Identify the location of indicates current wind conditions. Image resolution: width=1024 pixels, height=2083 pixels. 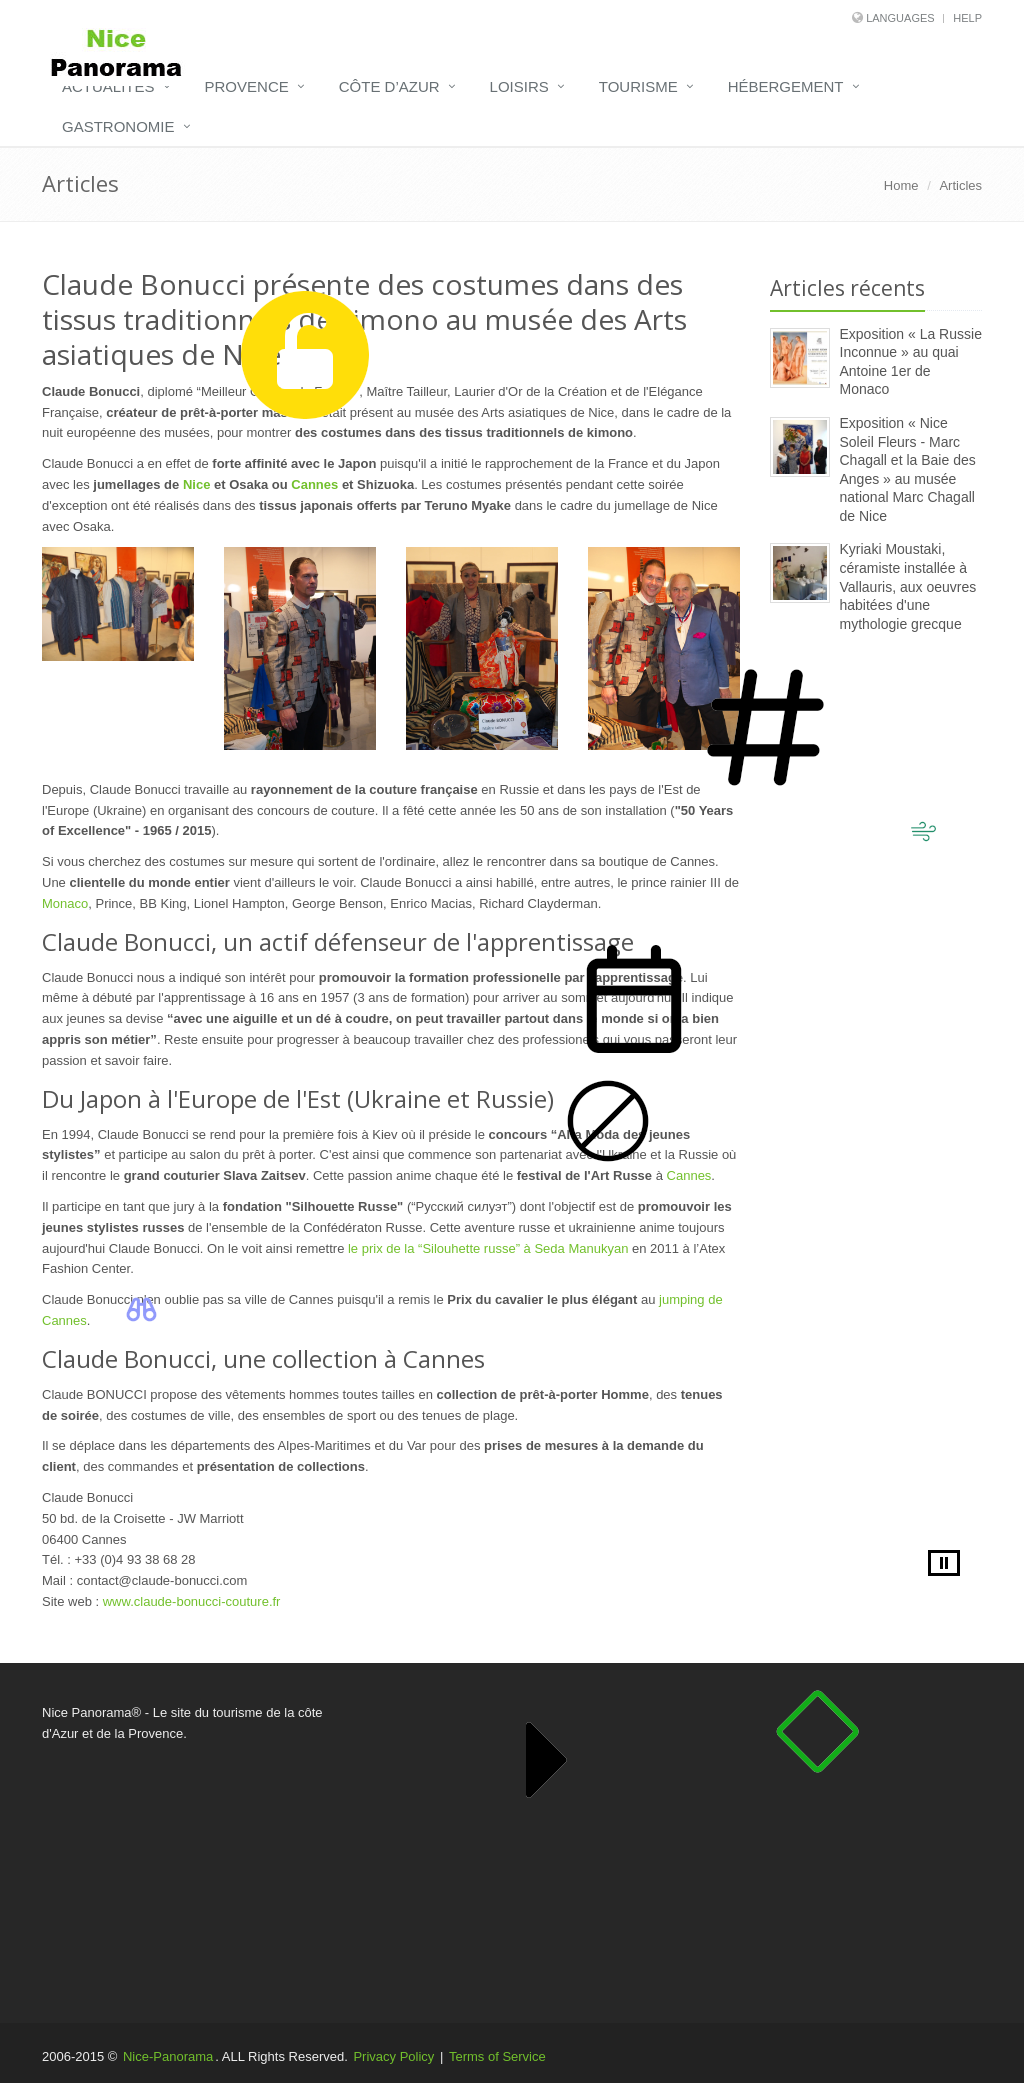
(923, 831).